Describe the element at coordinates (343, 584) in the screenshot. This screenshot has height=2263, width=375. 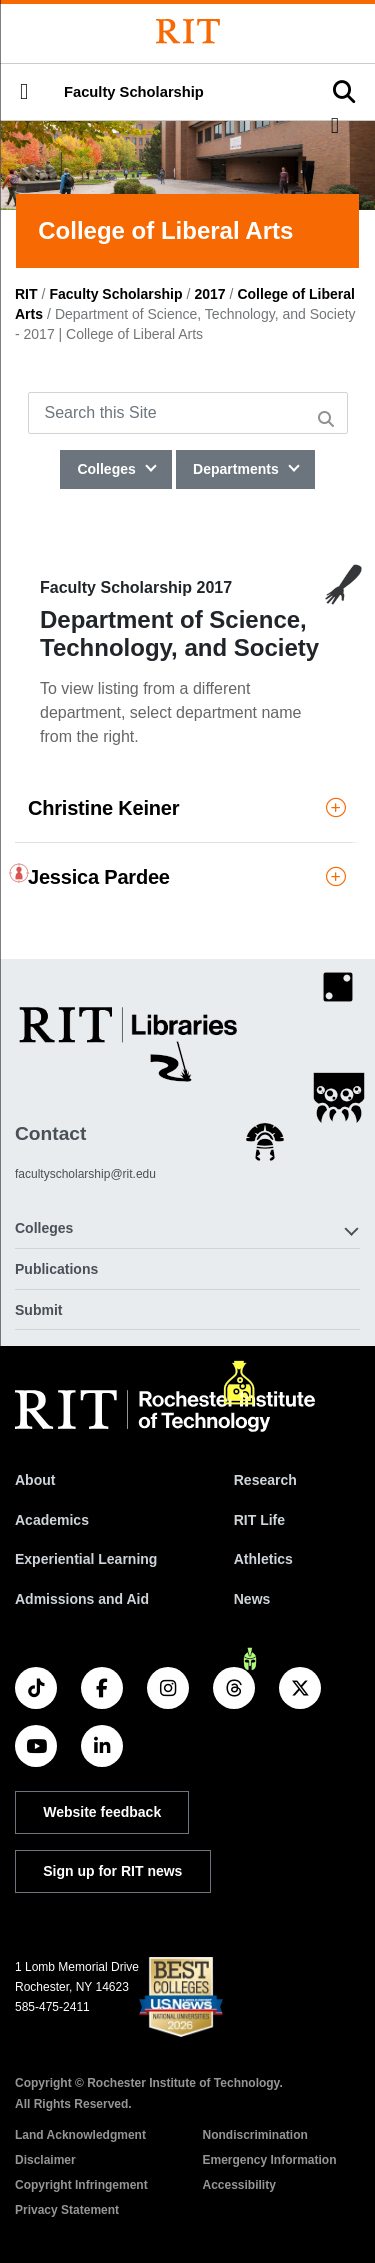
I see `select arm or forearm body part` at that location.